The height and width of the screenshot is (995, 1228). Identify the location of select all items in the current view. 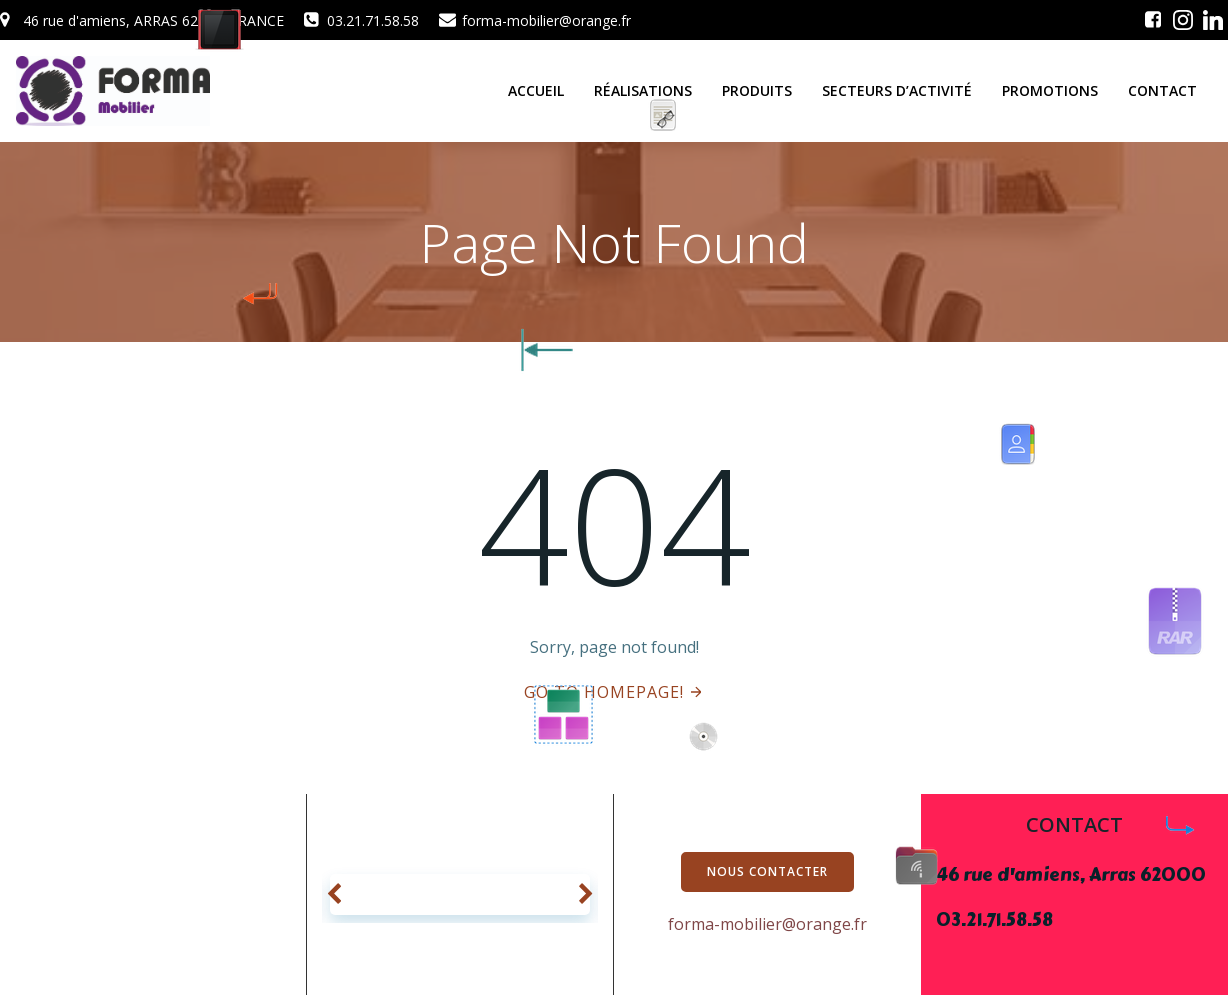
(563, 714).